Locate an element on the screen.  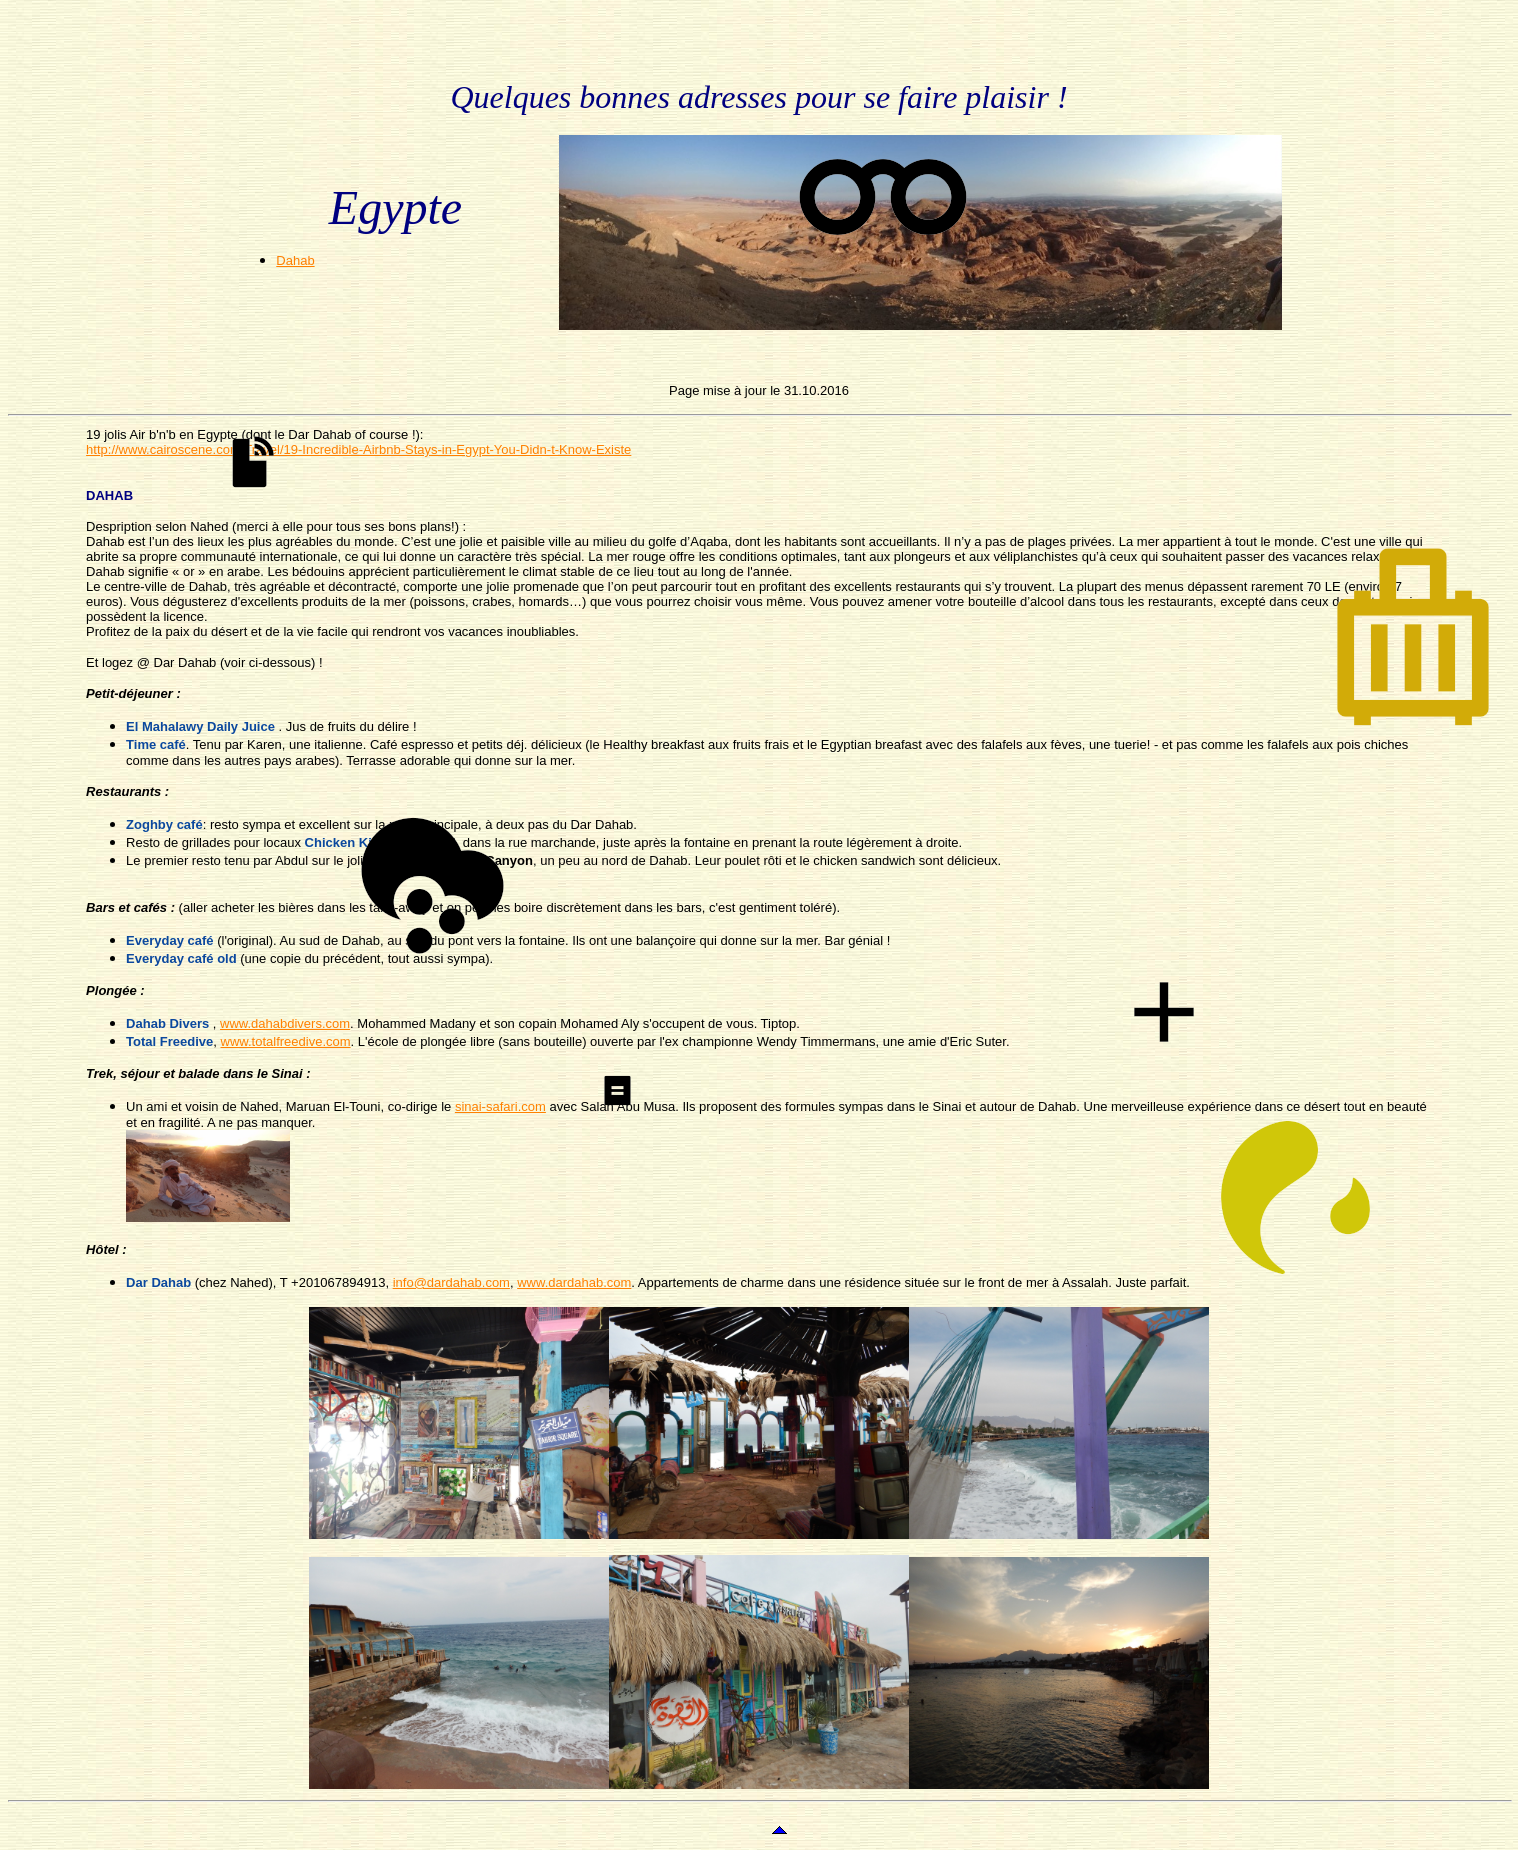
access travel or trip planning features is located at coordinates (1413, 641).